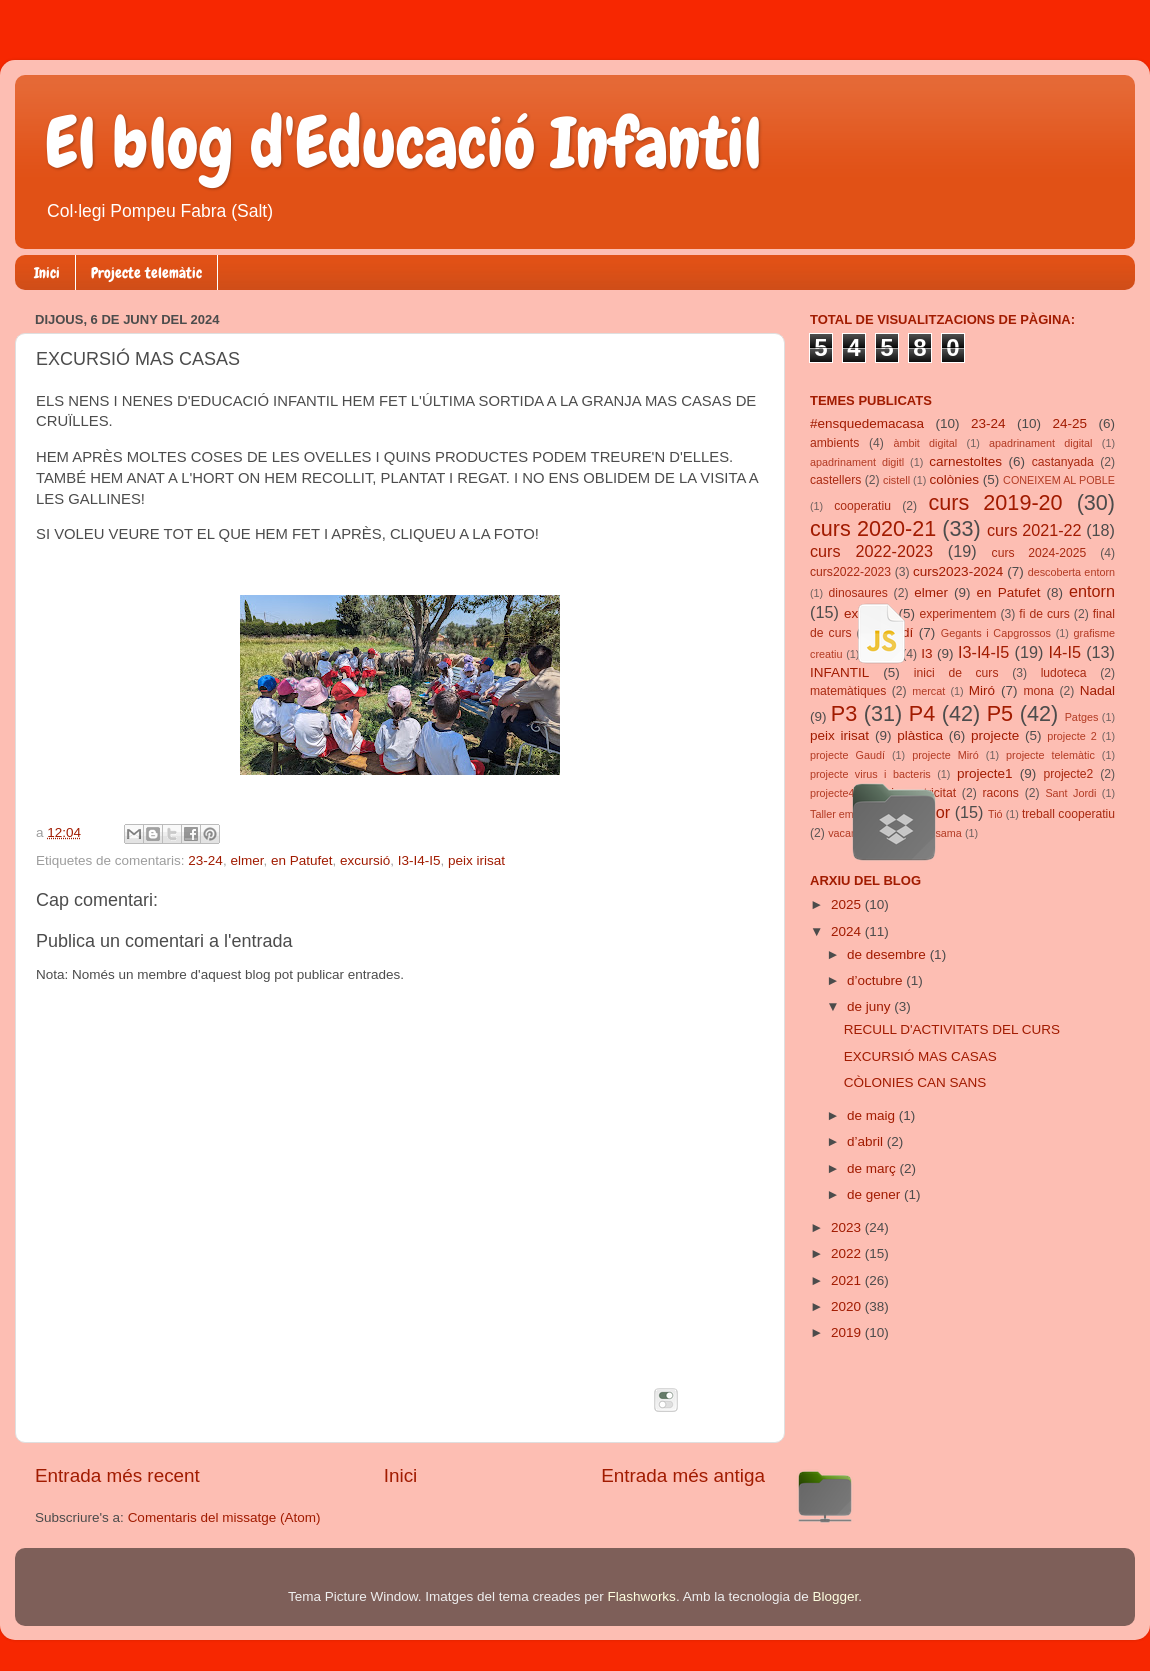 The width and height of the screenshot is (1150, 1671). Describe the element at coordinates (894, 822) in the screenshot. I see `open your dropbox folder` at that location.